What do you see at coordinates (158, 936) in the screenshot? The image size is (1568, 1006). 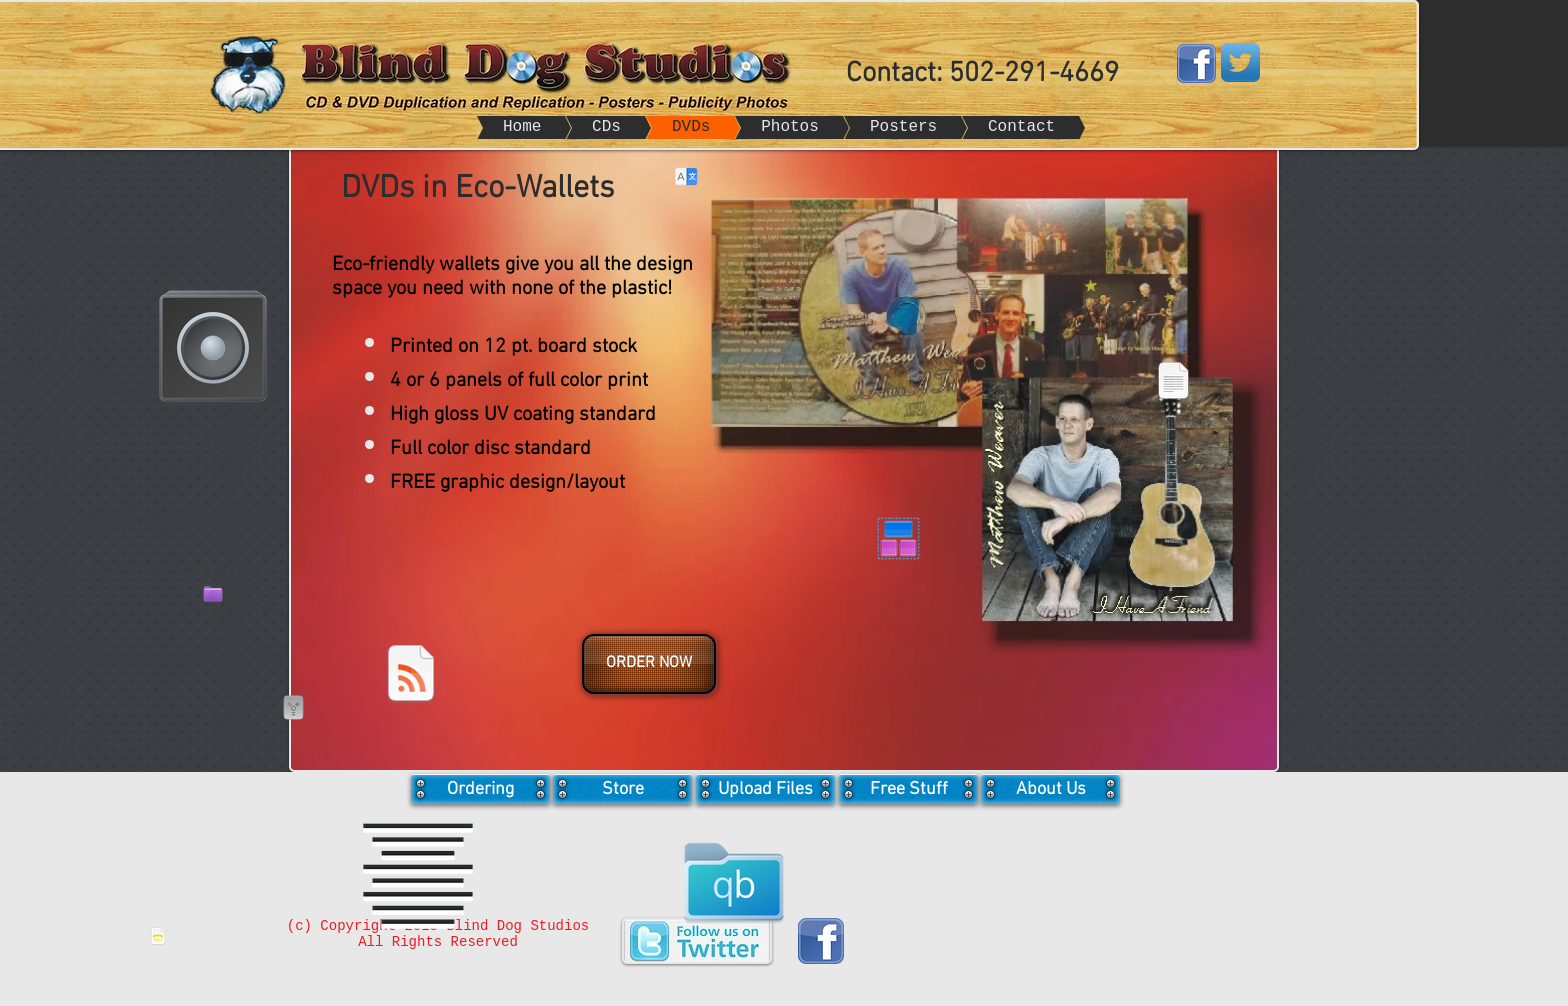 I see `nim programming language source file` at bounding box center [158, 936].